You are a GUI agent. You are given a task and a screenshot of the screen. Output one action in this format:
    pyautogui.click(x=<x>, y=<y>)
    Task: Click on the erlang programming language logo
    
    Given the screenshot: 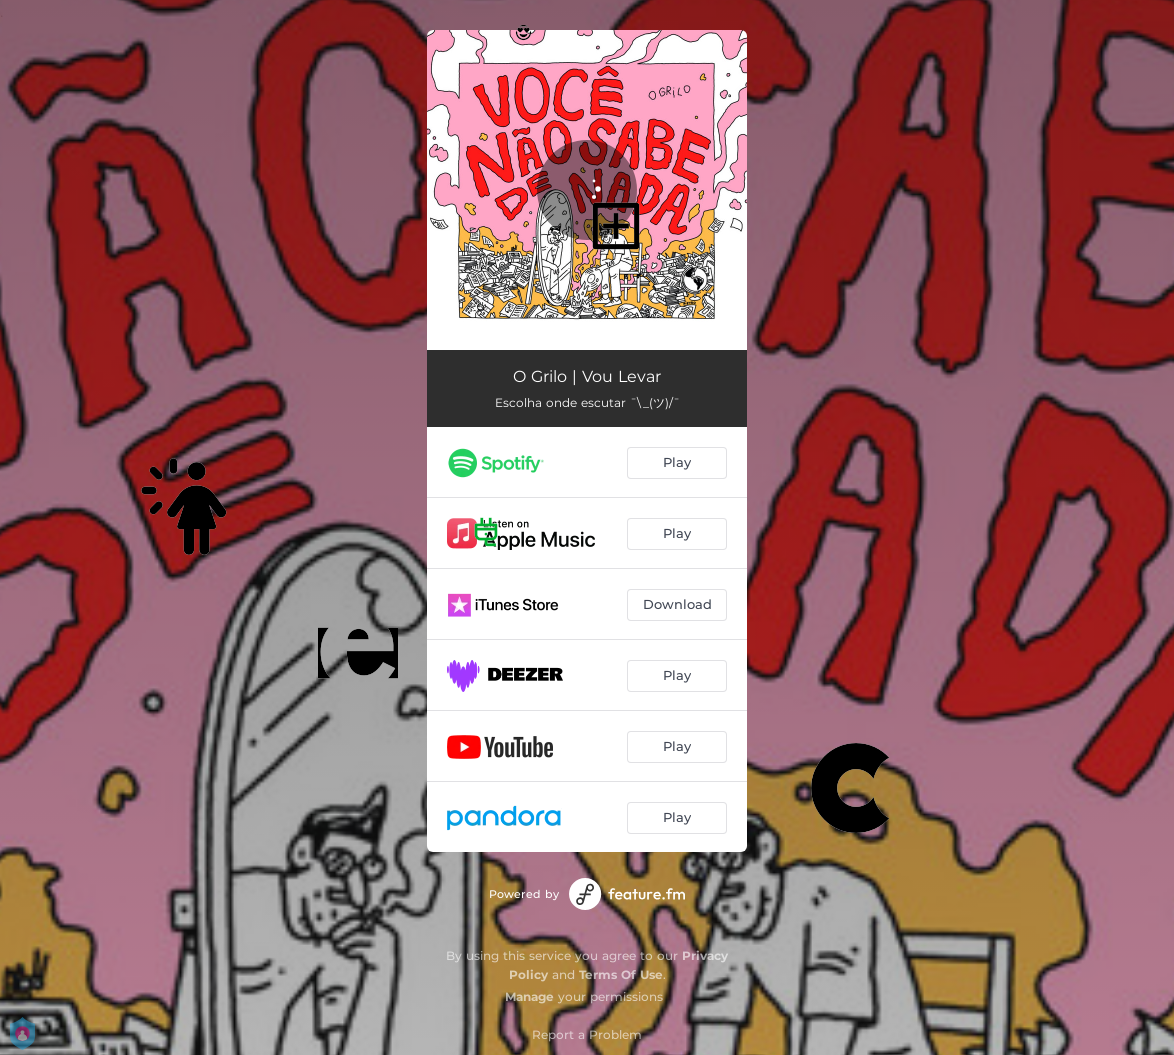 What is the action you would take?
    pyautogui.click(x=358, y=653)
    